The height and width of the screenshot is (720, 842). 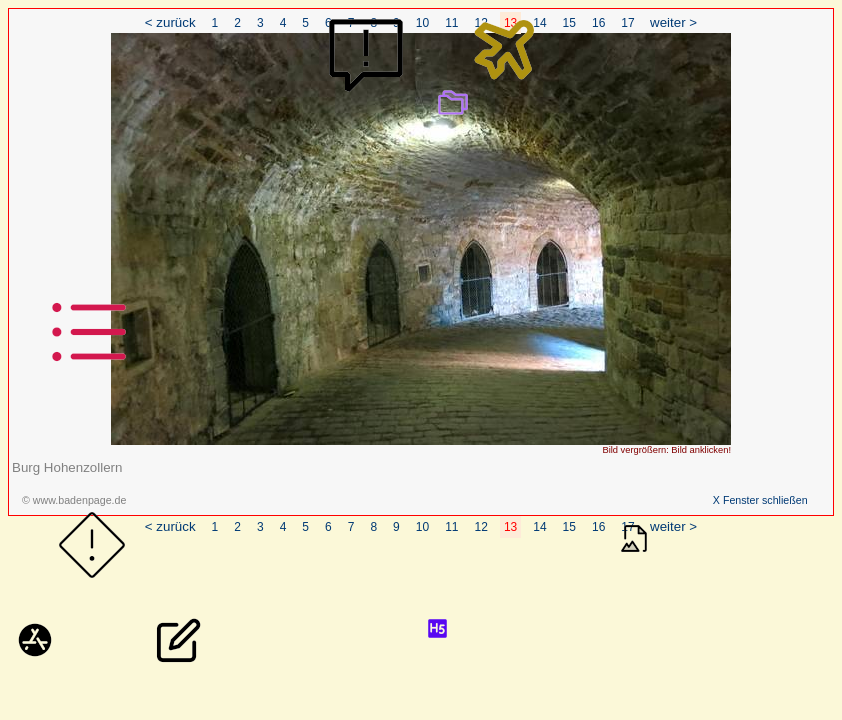 I want to click on enable airplane mode, so click(x=505, y=48).